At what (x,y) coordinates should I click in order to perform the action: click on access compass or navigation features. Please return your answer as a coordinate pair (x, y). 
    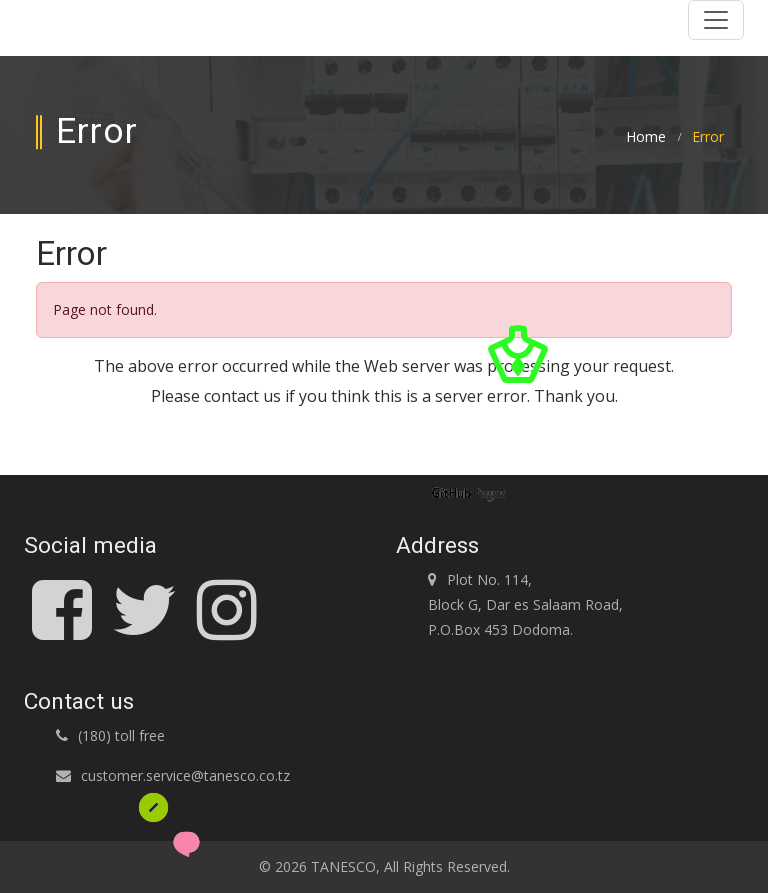
    Looking at the image, I should click on (153, 807).